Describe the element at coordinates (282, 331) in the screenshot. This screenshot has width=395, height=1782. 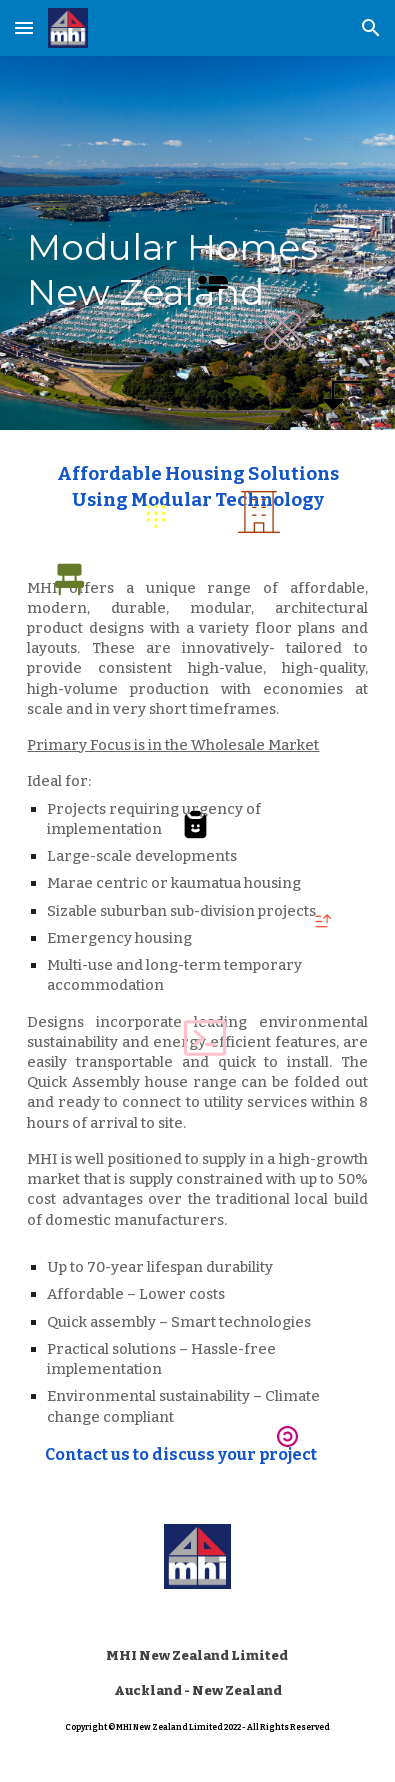
I see `access first aid or medical help resources` at that location.